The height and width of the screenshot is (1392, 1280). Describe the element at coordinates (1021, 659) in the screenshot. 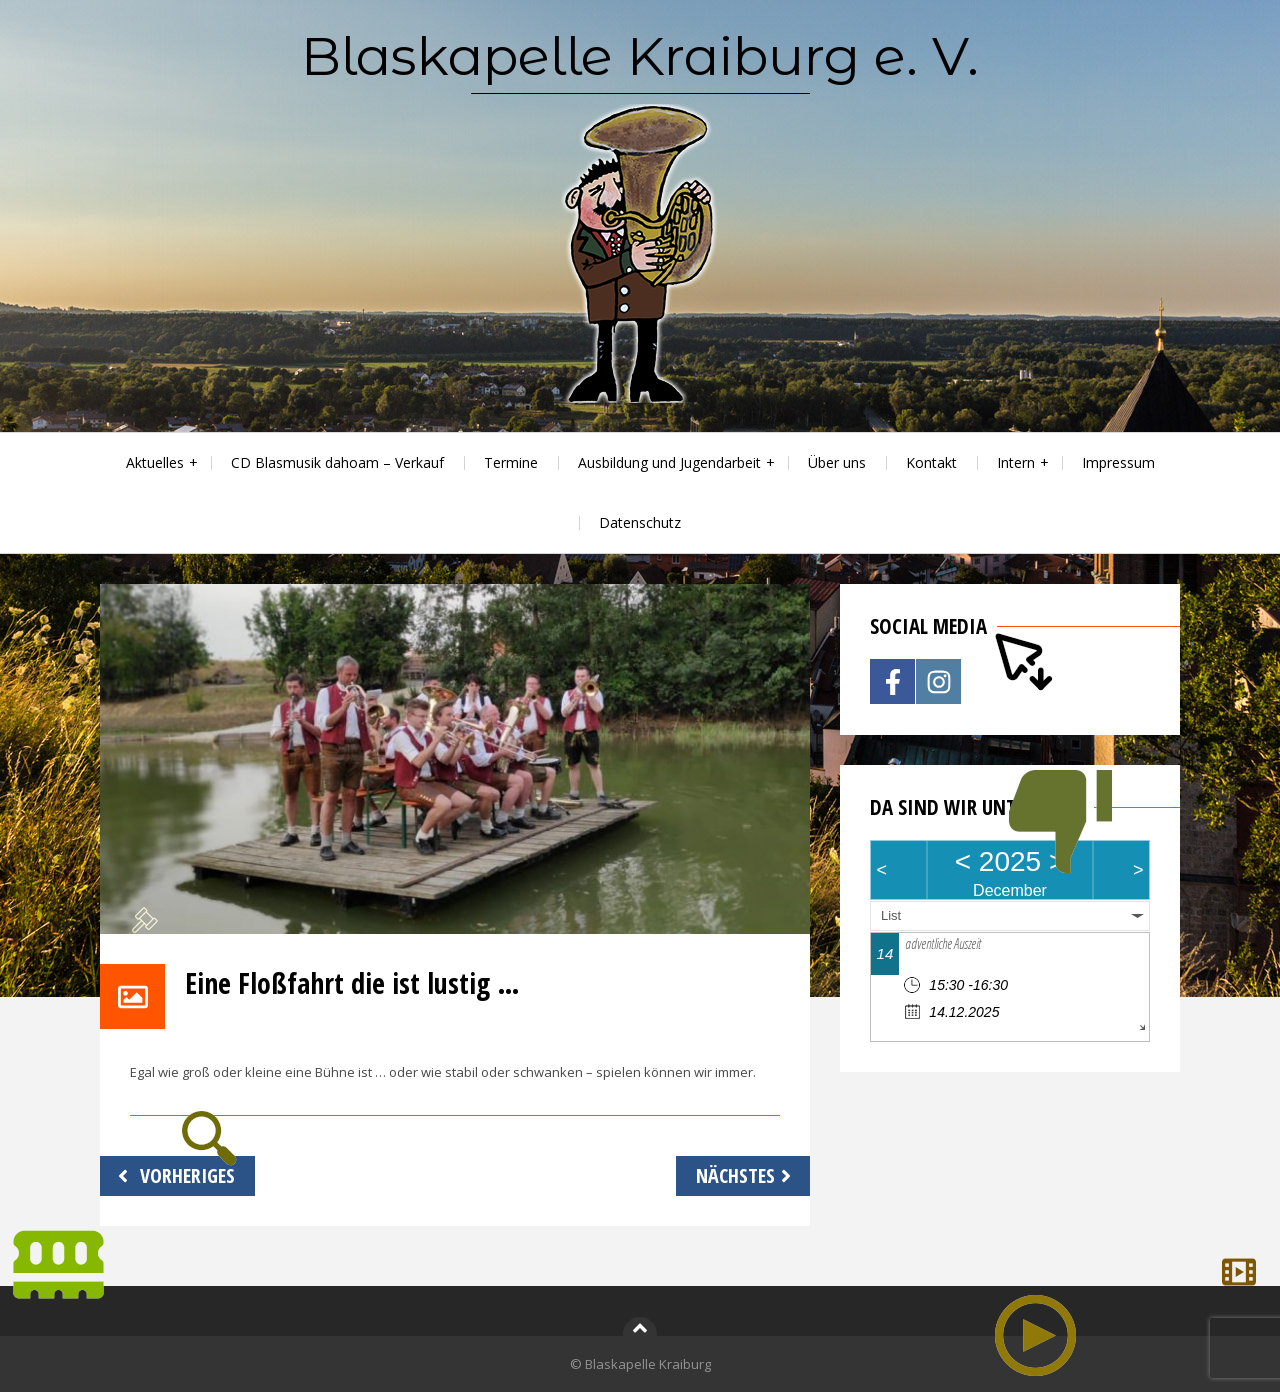

I see `scroll or navigate downward` at that location.